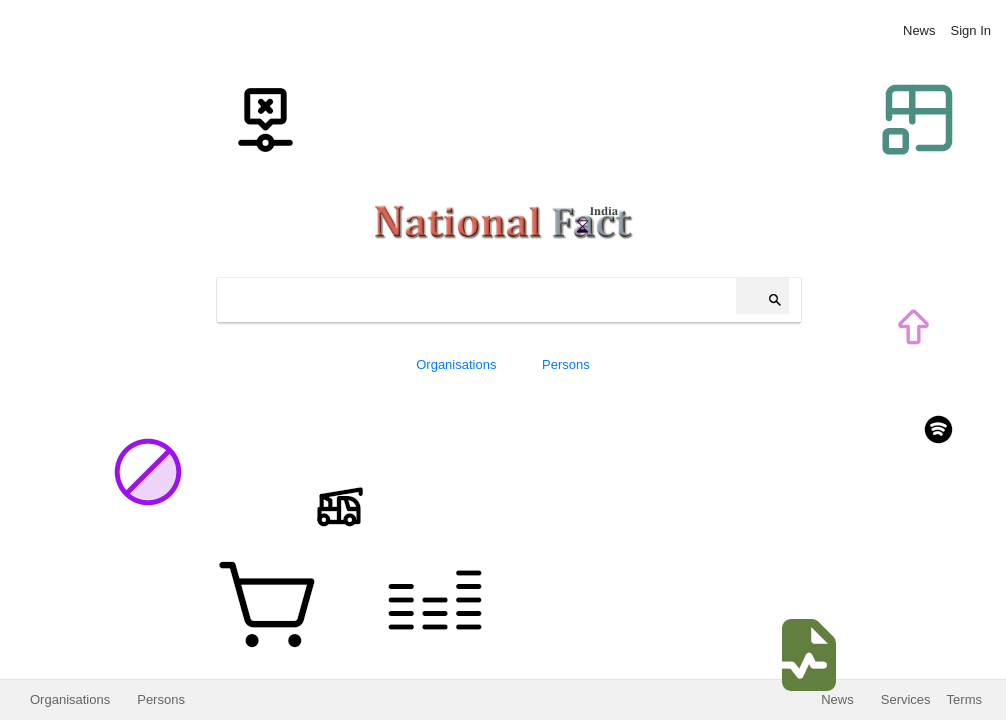 This screenshot has width=1006, height=720. What do you see at coordinates (339, 509) in the screenshot?
I see `request a tow truck service` at bounding box center [339, 509].